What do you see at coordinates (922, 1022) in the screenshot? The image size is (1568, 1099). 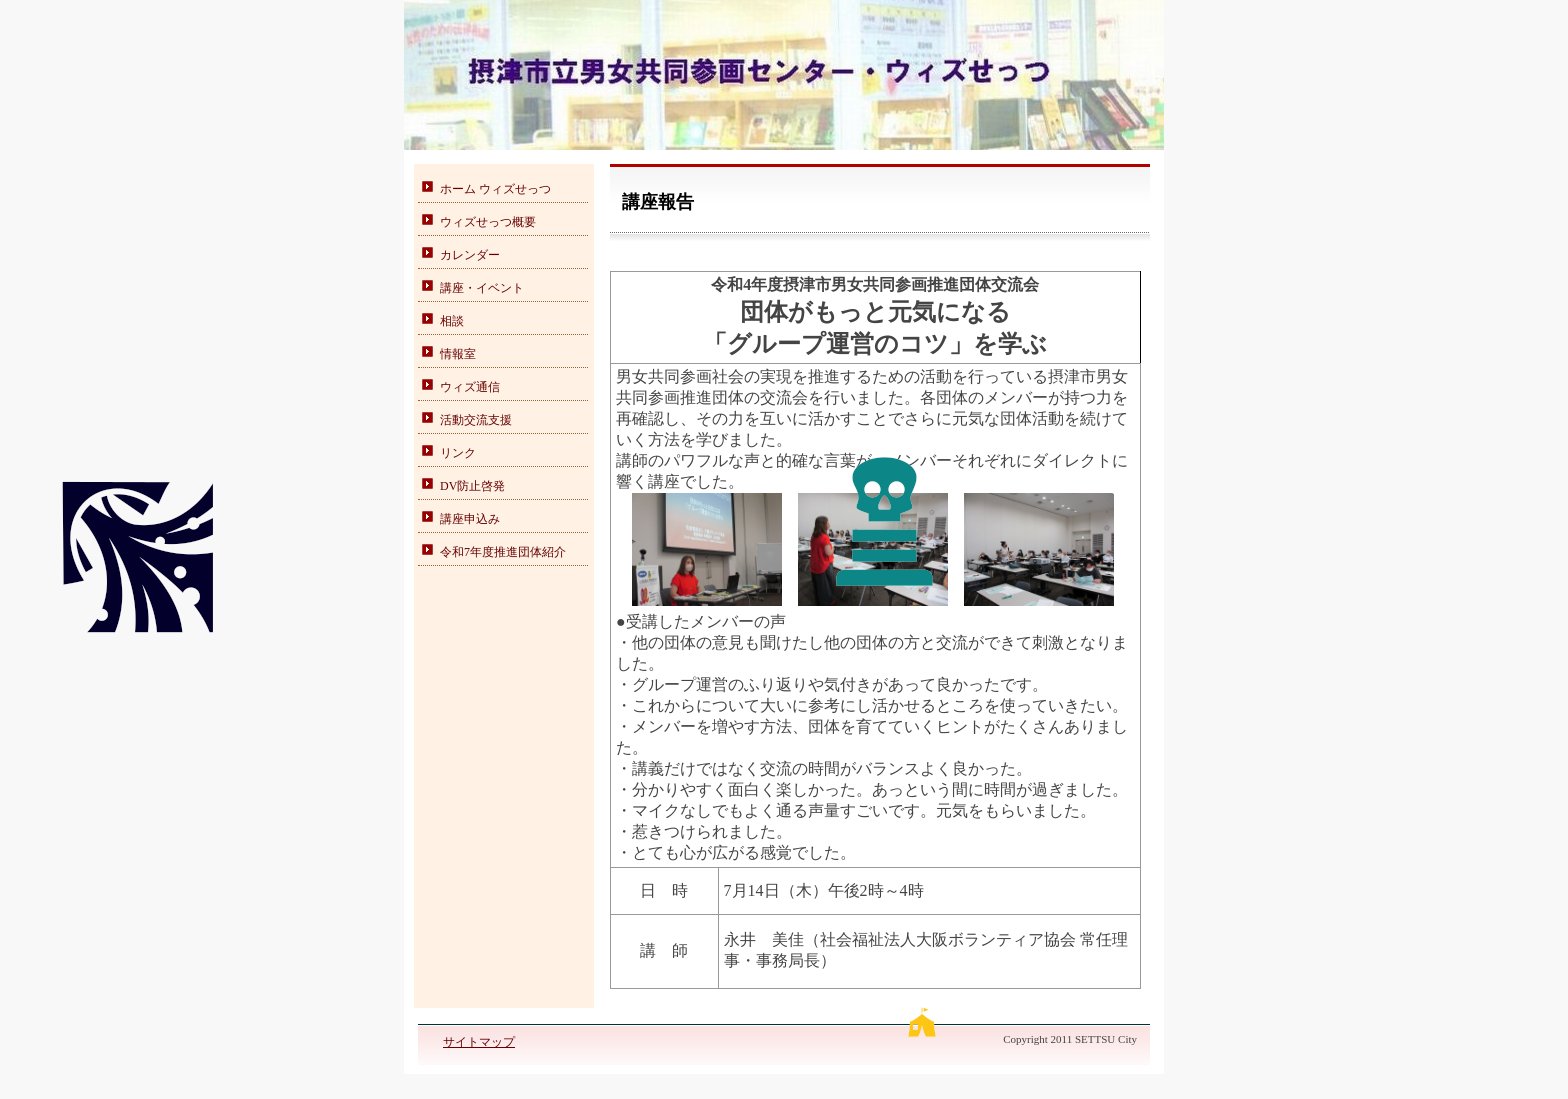 I see `access military camp or barracks in game` at bounding box center [922, 1022].